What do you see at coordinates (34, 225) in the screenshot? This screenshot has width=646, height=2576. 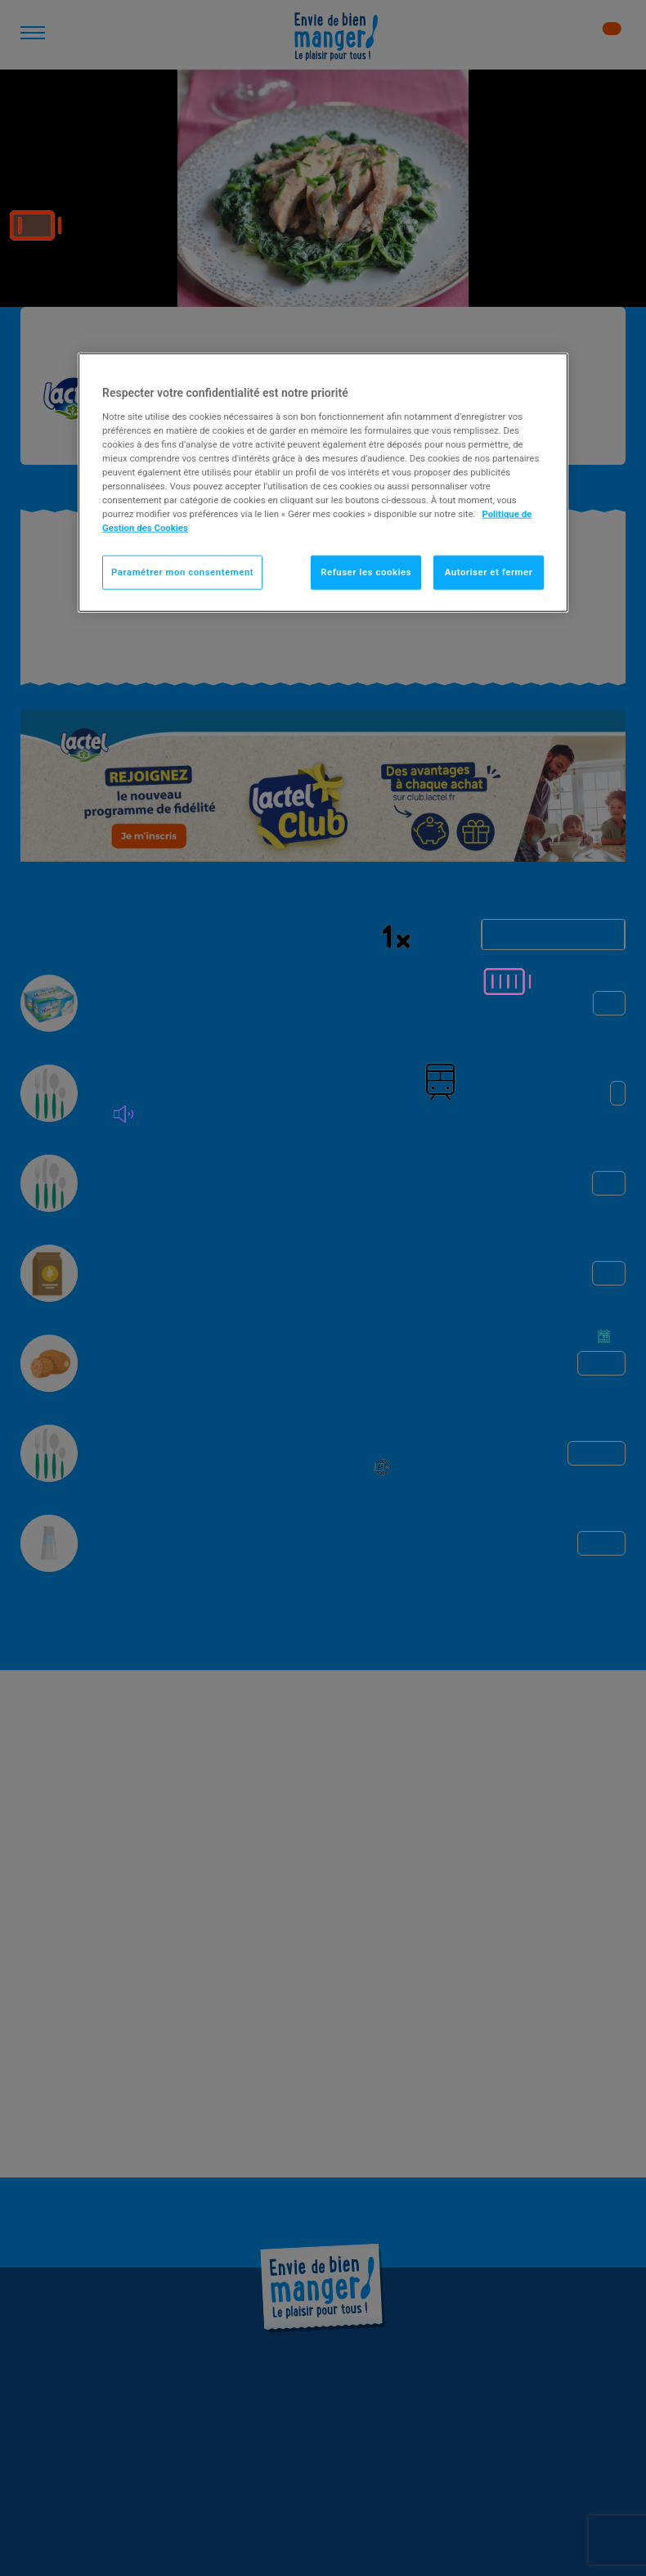 I see `indicates low battery level` at bounding box center [34, 225].